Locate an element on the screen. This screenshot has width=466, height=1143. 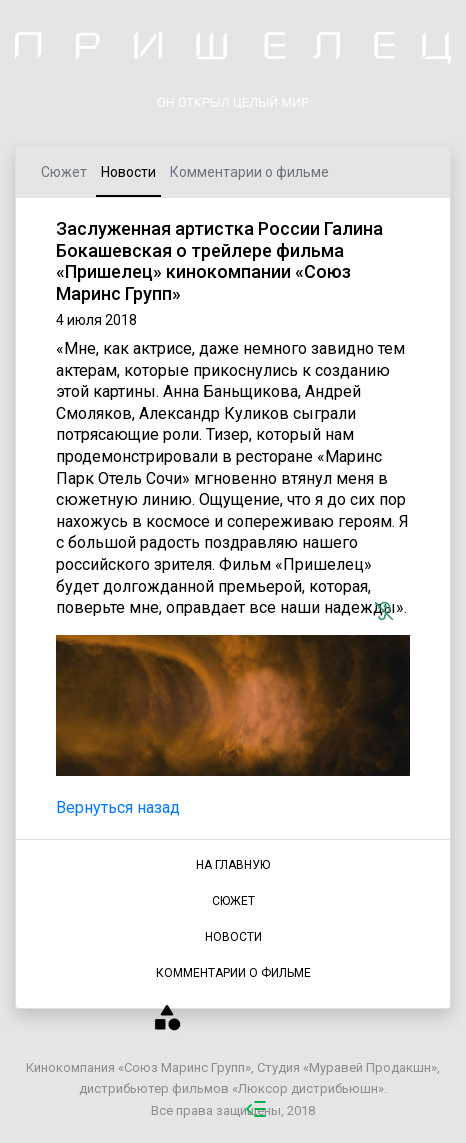
browse or filter by category is located at coordinates (167, 1017).